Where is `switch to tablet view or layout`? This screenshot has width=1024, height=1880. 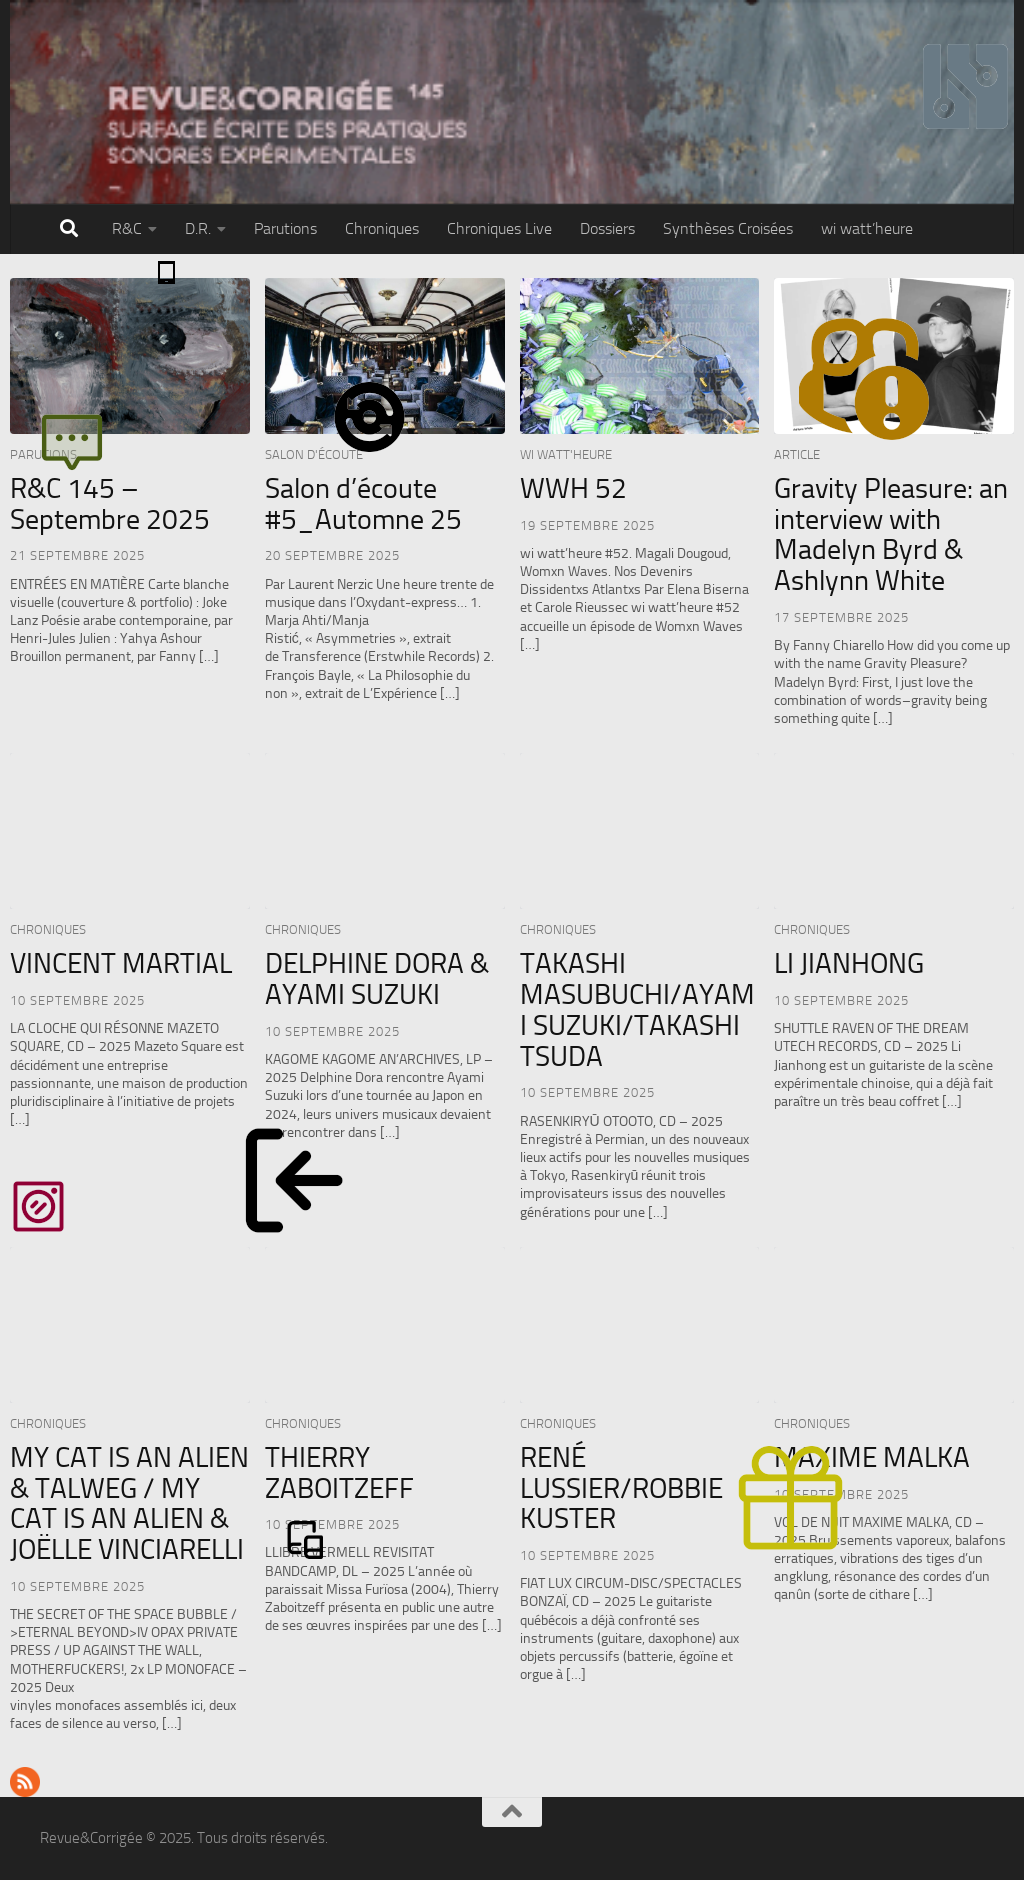 switch to tablet view or layout is located at coordinates (166, 272).